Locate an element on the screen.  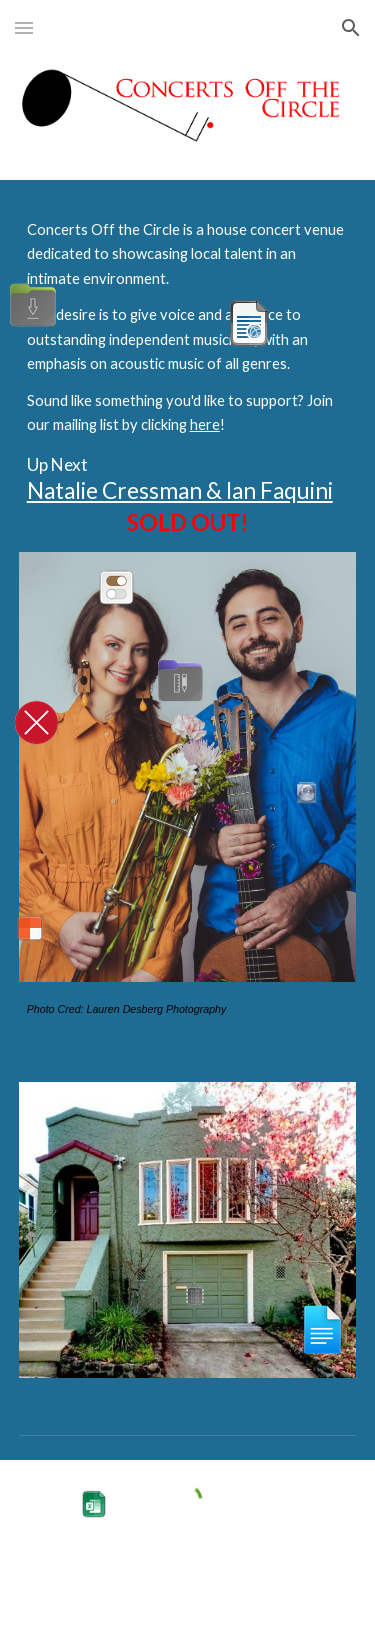
open templates folder is located at coordinates (180, 680).